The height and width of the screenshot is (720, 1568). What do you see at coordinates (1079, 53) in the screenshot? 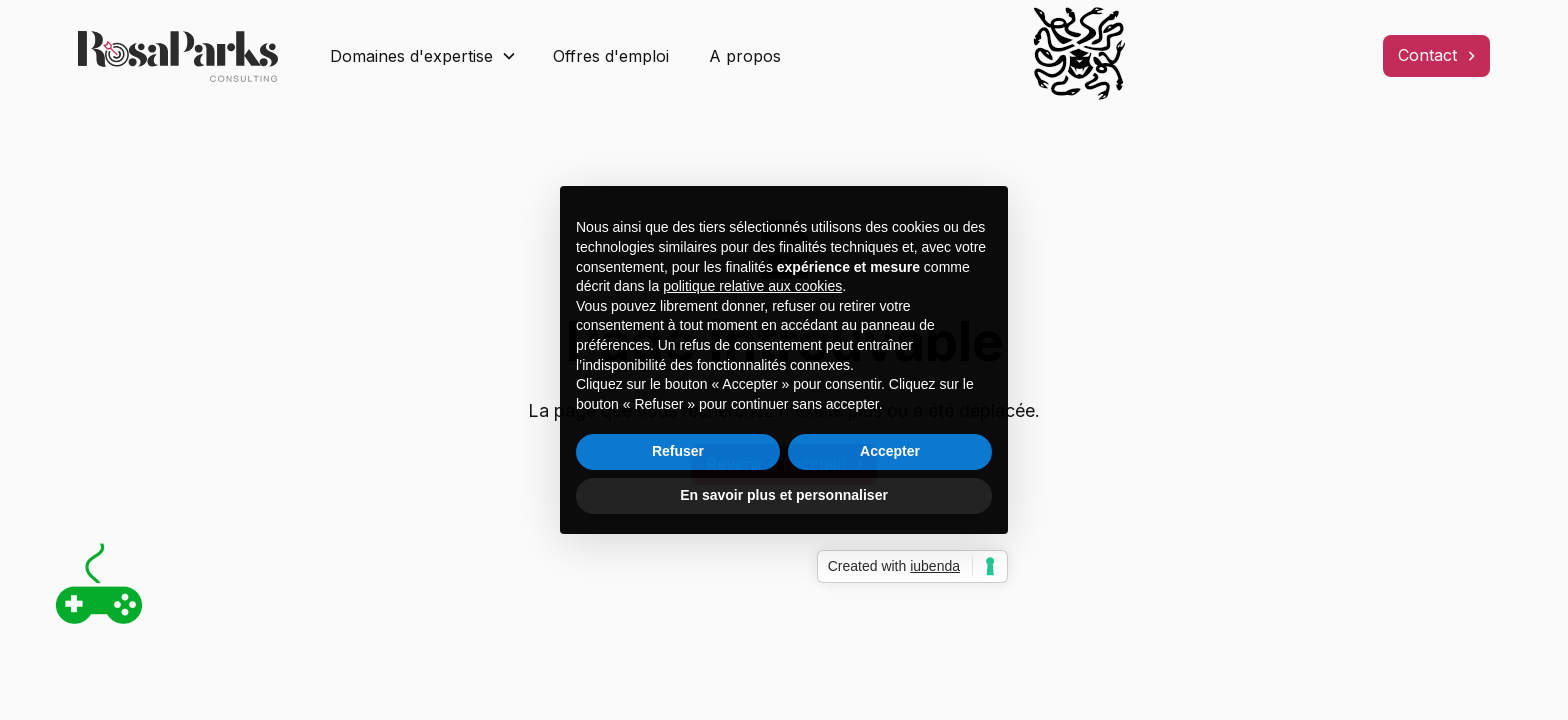
I see `select medusa character or monster type` at bounding box center [1079, 53].